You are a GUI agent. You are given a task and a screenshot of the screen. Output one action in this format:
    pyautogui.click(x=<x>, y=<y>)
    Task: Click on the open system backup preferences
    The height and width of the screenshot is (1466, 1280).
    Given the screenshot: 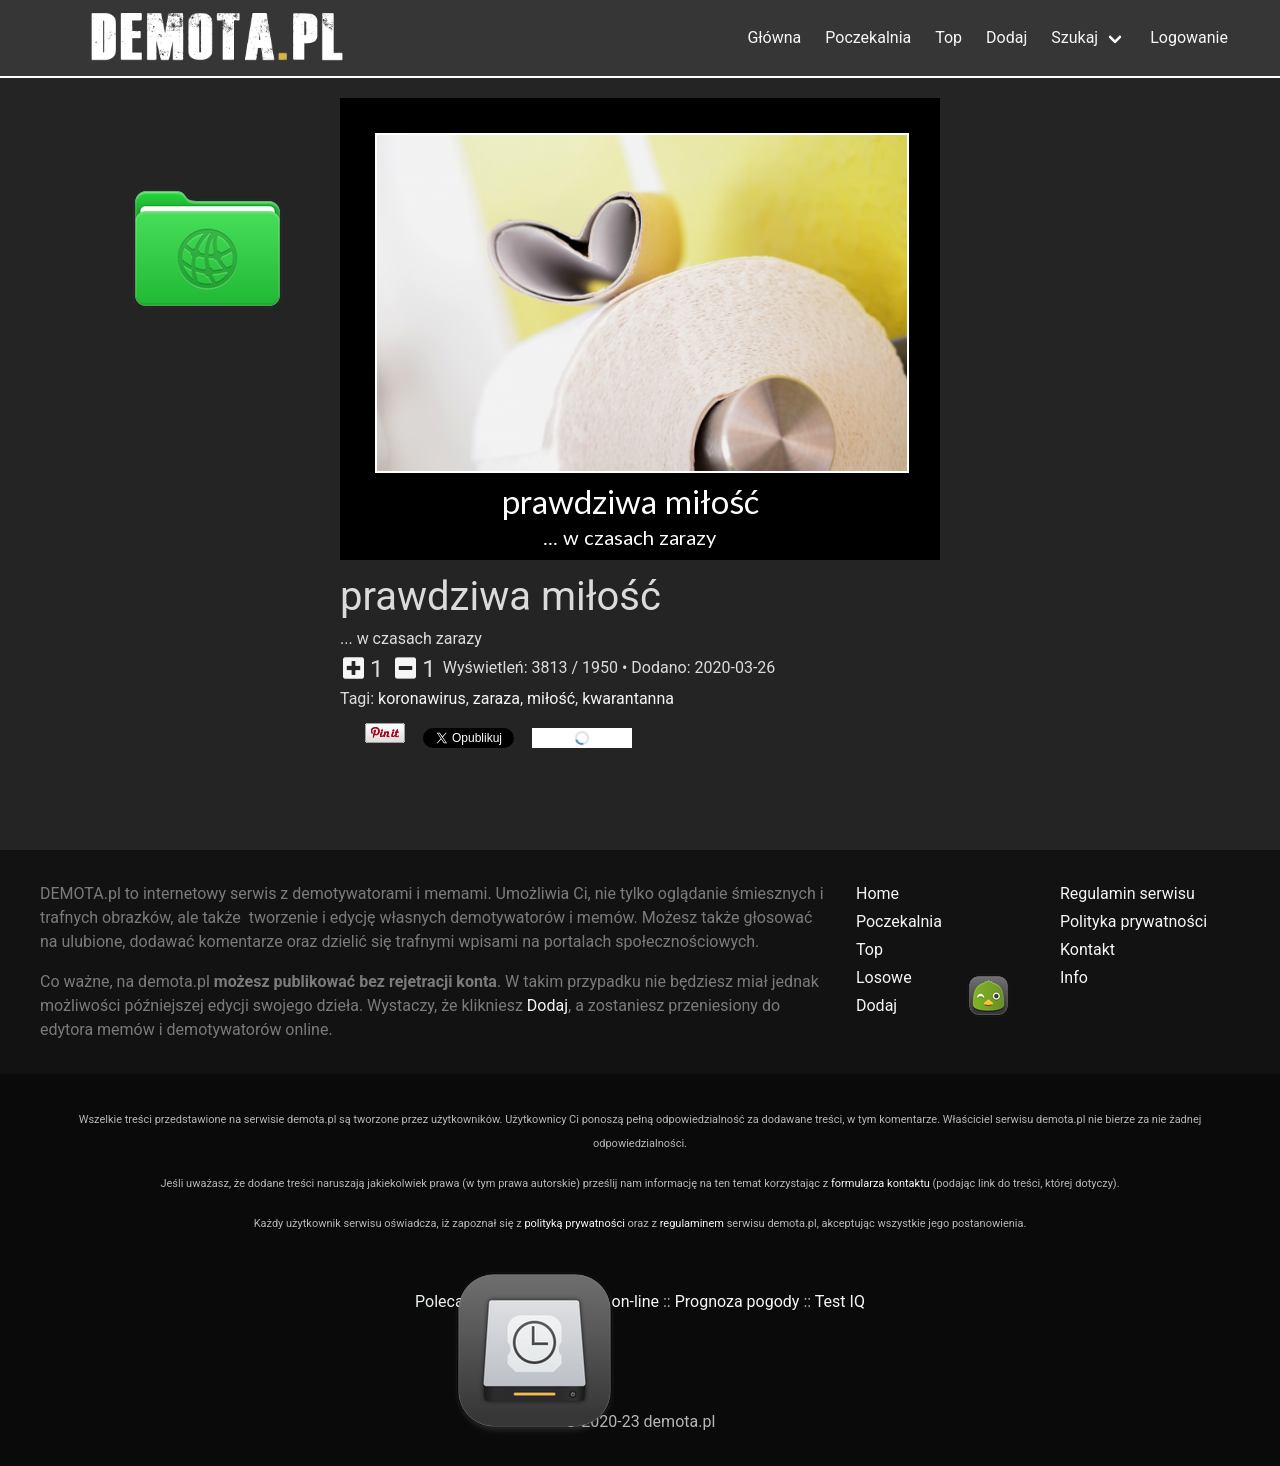 What is the action you would take?
    pyautogui.click(x=534, y=1350)
    